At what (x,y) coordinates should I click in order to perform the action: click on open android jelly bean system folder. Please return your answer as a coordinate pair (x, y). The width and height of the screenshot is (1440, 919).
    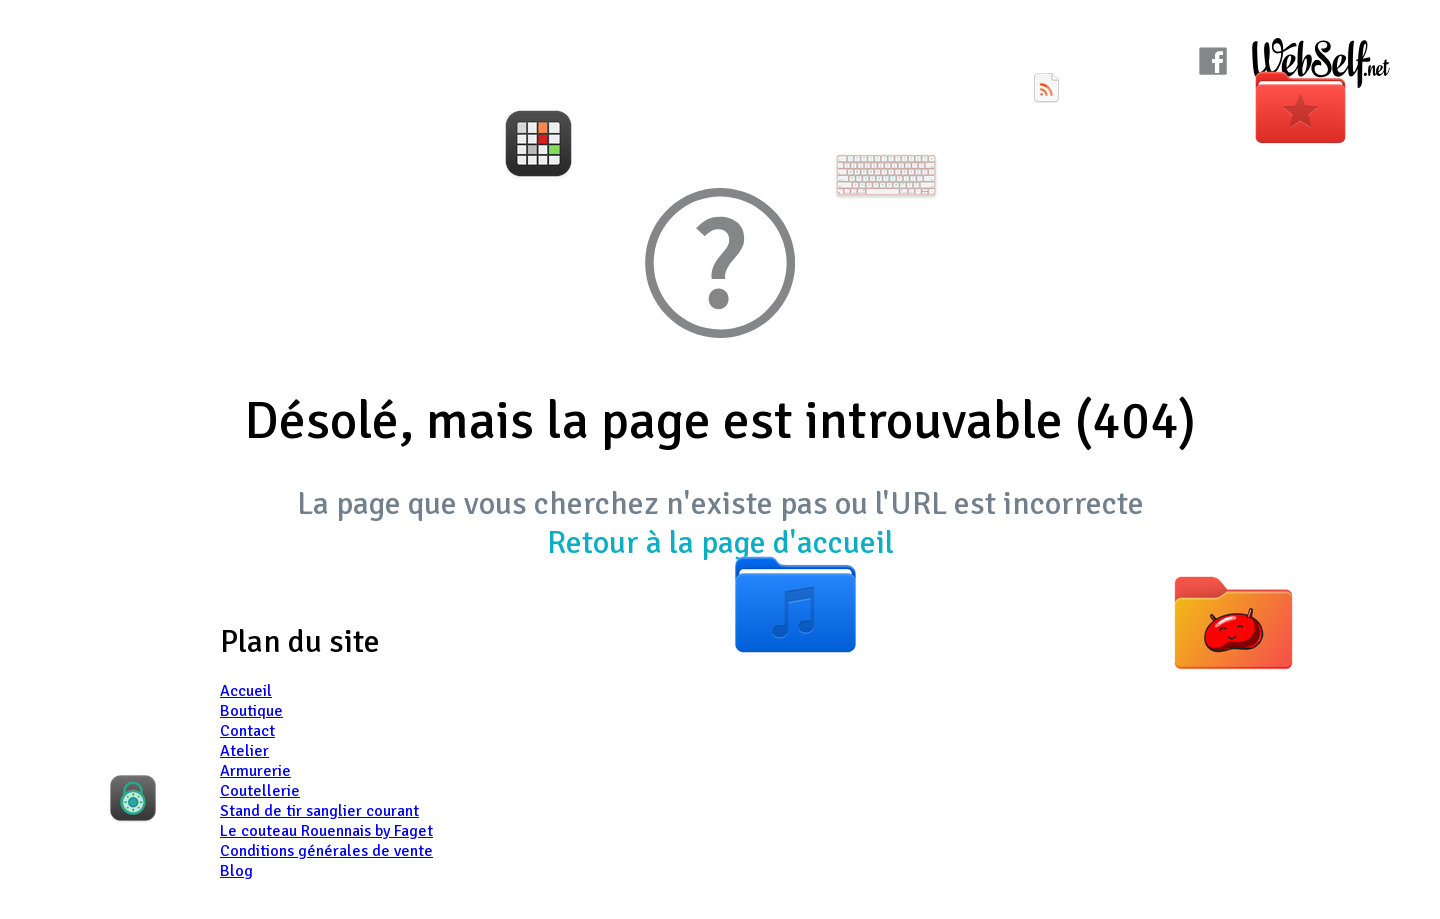
    Looking at the image, I should click on (1233, 626).